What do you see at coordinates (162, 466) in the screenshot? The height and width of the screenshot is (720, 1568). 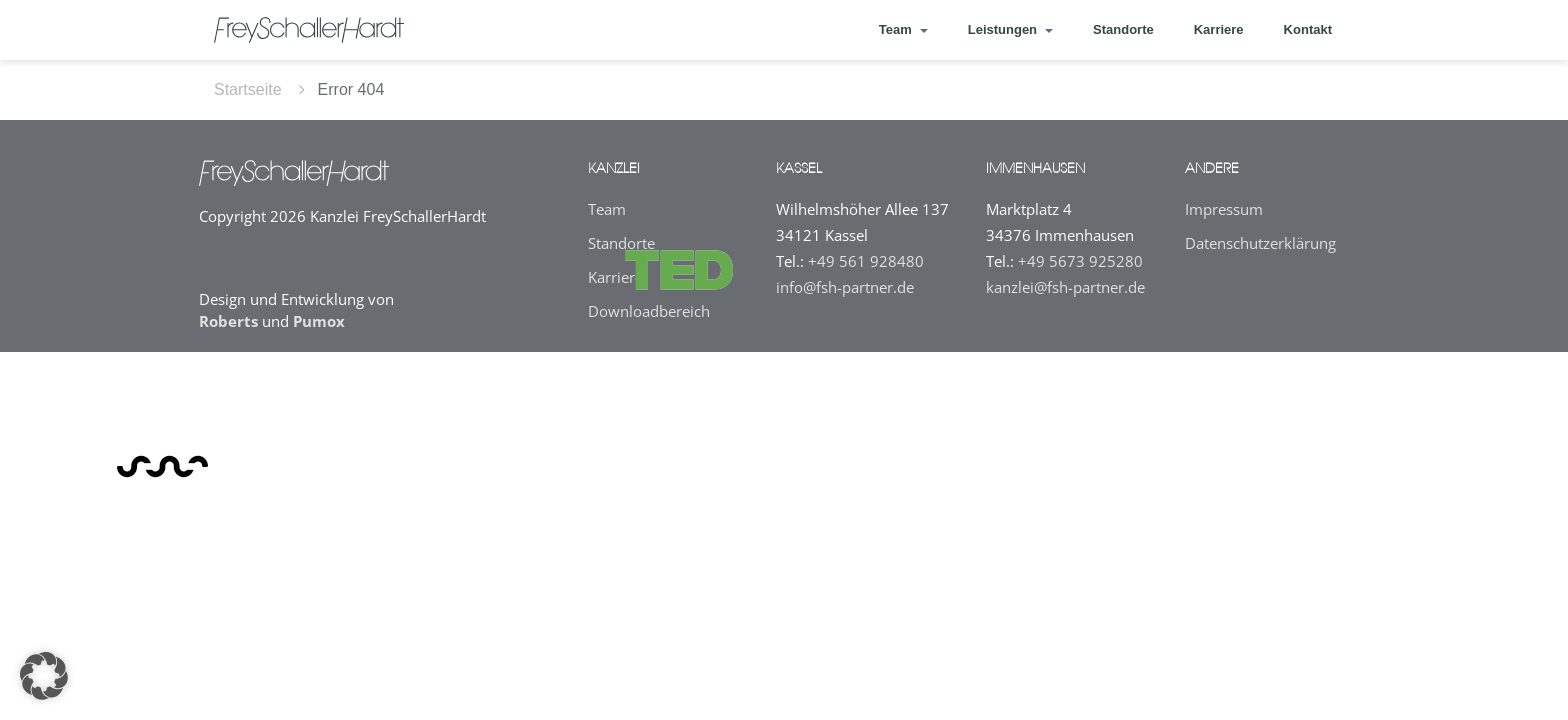 I see `SWR (stale-while-revalidate) library logo` at bounding box center [162, 466].